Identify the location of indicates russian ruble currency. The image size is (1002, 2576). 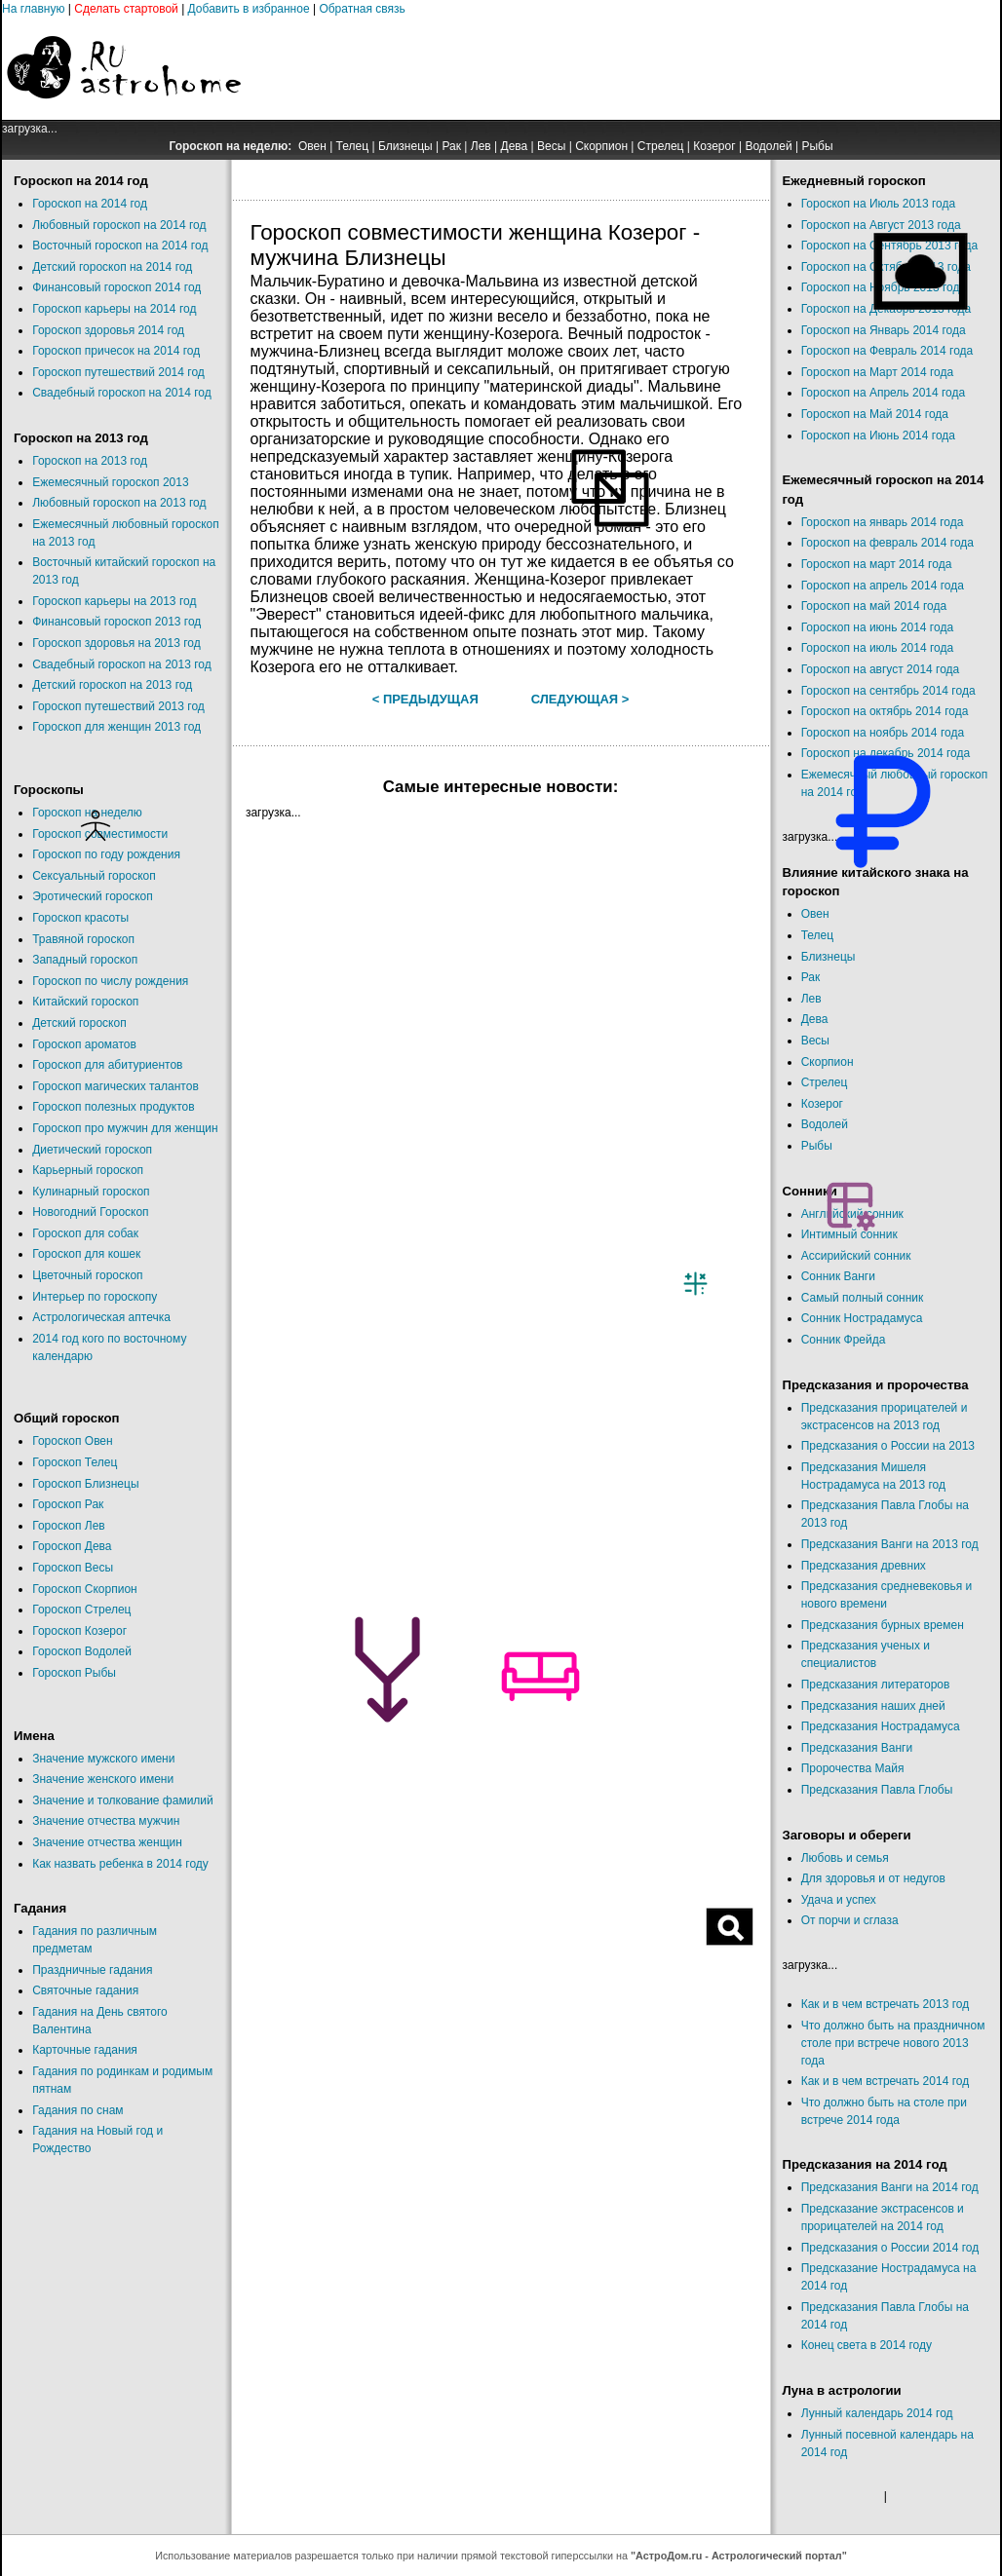
(883, 812).